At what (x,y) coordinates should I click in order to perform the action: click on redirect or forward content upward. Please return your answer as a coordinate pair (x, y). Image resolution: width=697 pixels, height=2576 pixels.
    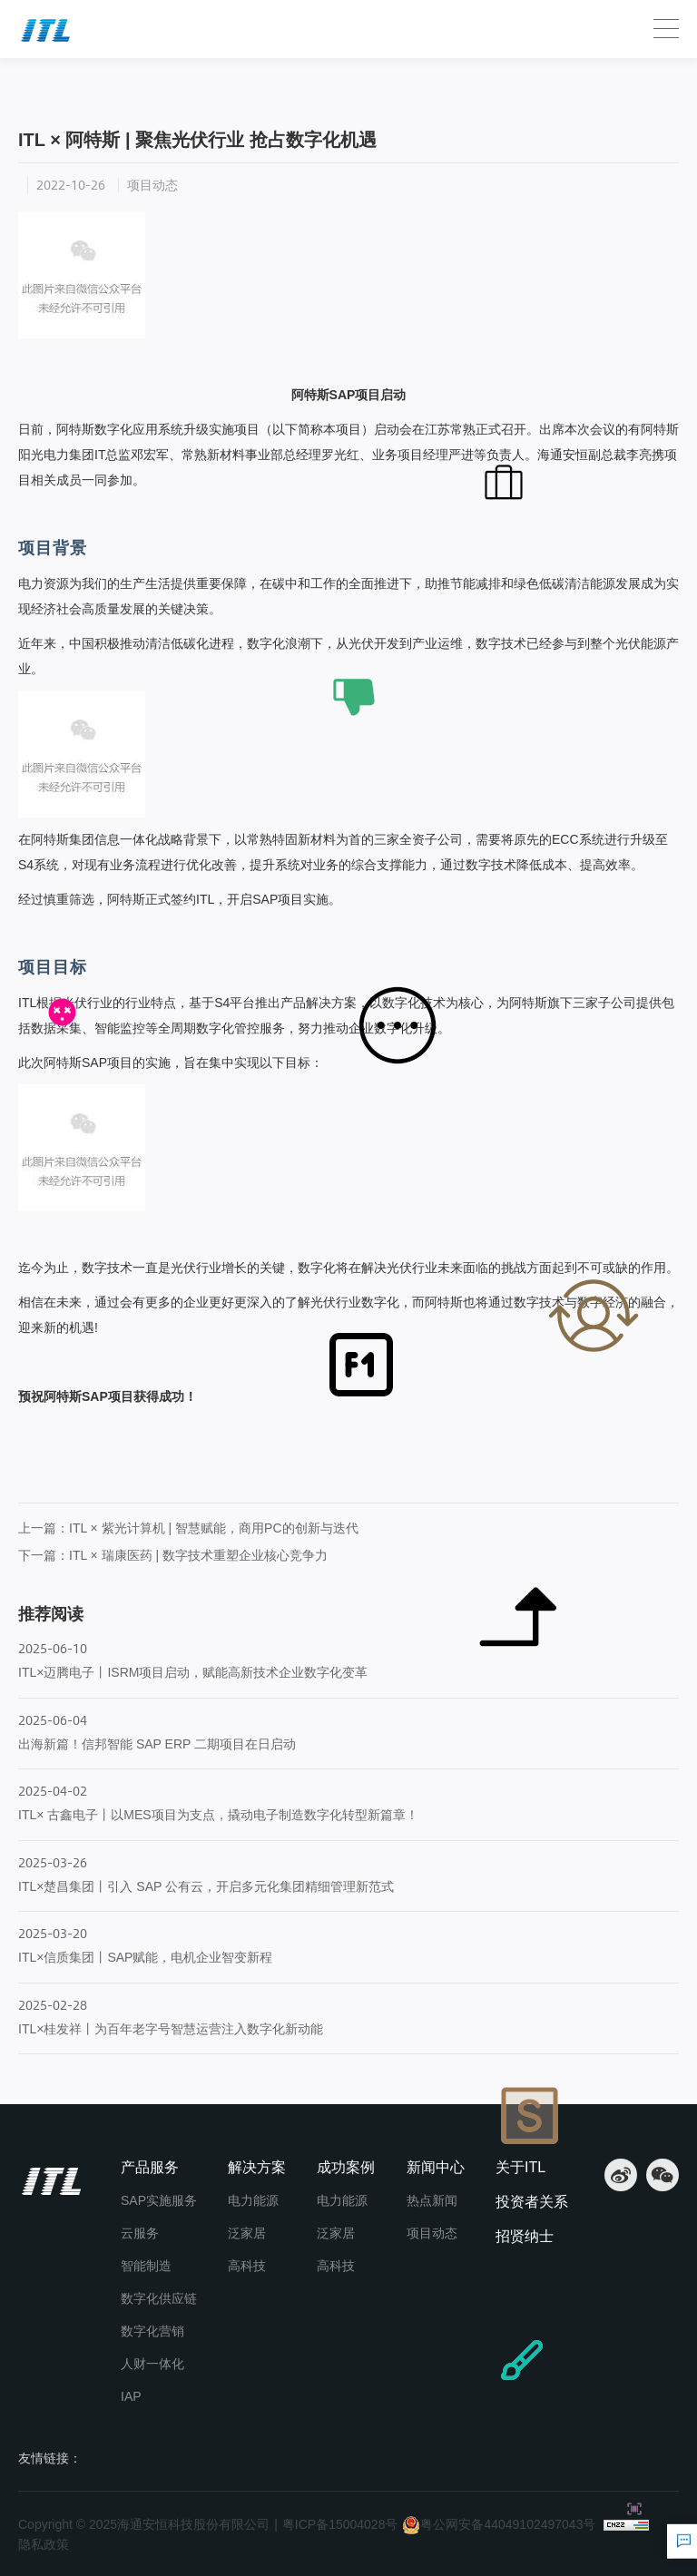
    Looking at the image, I should click on (521, 1620).